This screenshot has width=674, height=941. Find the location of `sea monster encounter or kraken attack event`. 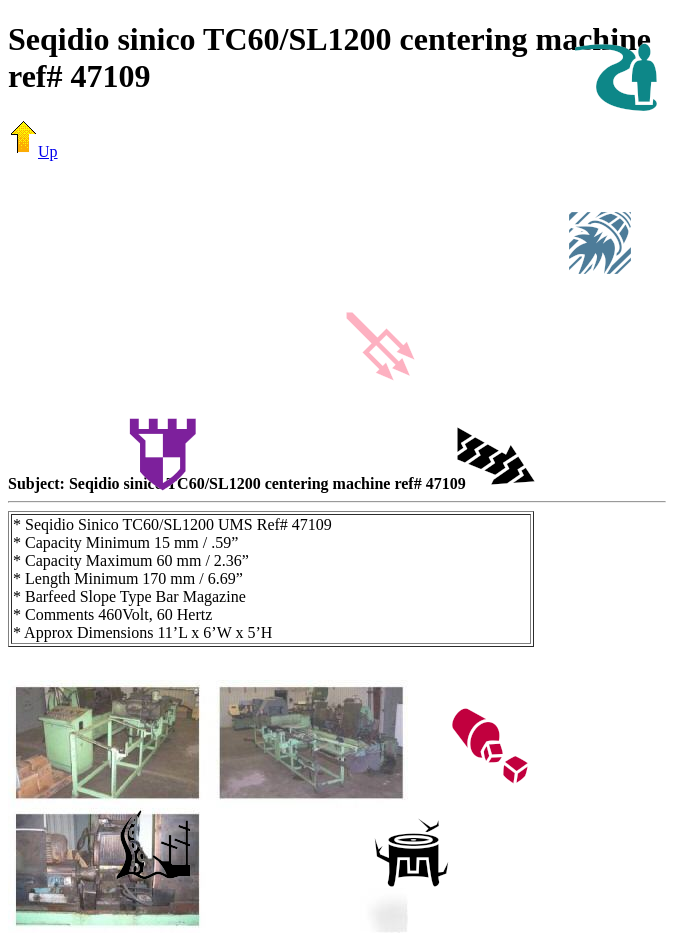

sea monster encounter or kraken attack event is located at coordinates (153, 843).